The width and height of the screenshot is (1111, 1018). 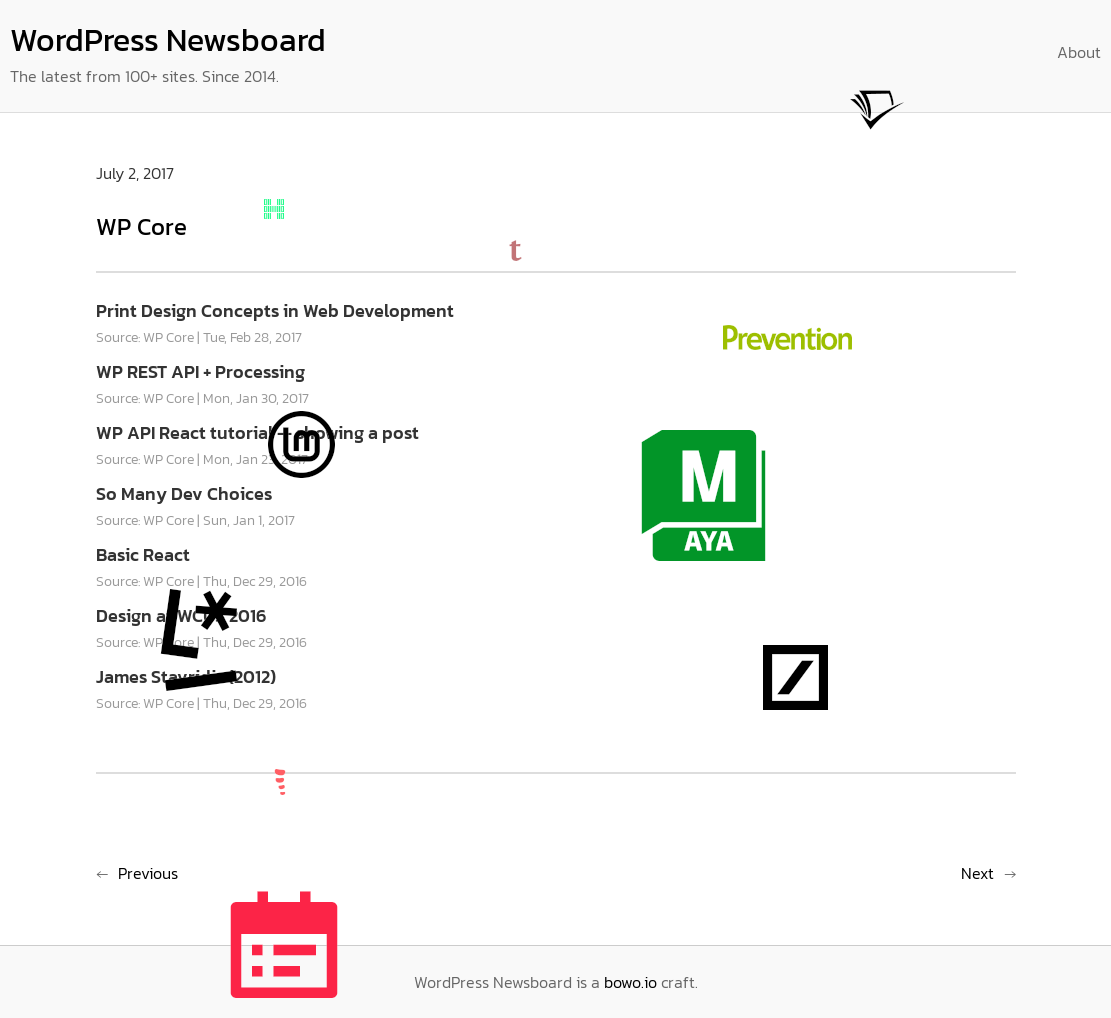 I want to click on spine game engine logo, so click(x=280, y=782).